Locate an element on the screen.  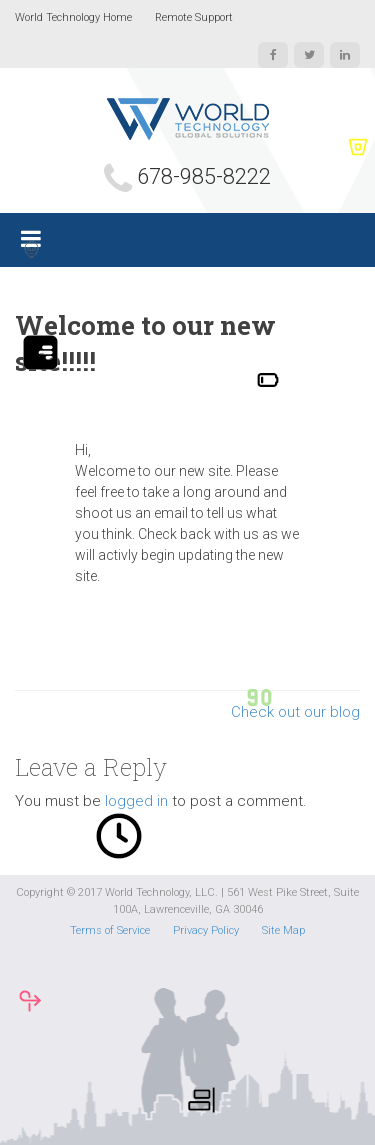
displays the number 90 as a badge or counter is located at coordinates (259, 697).